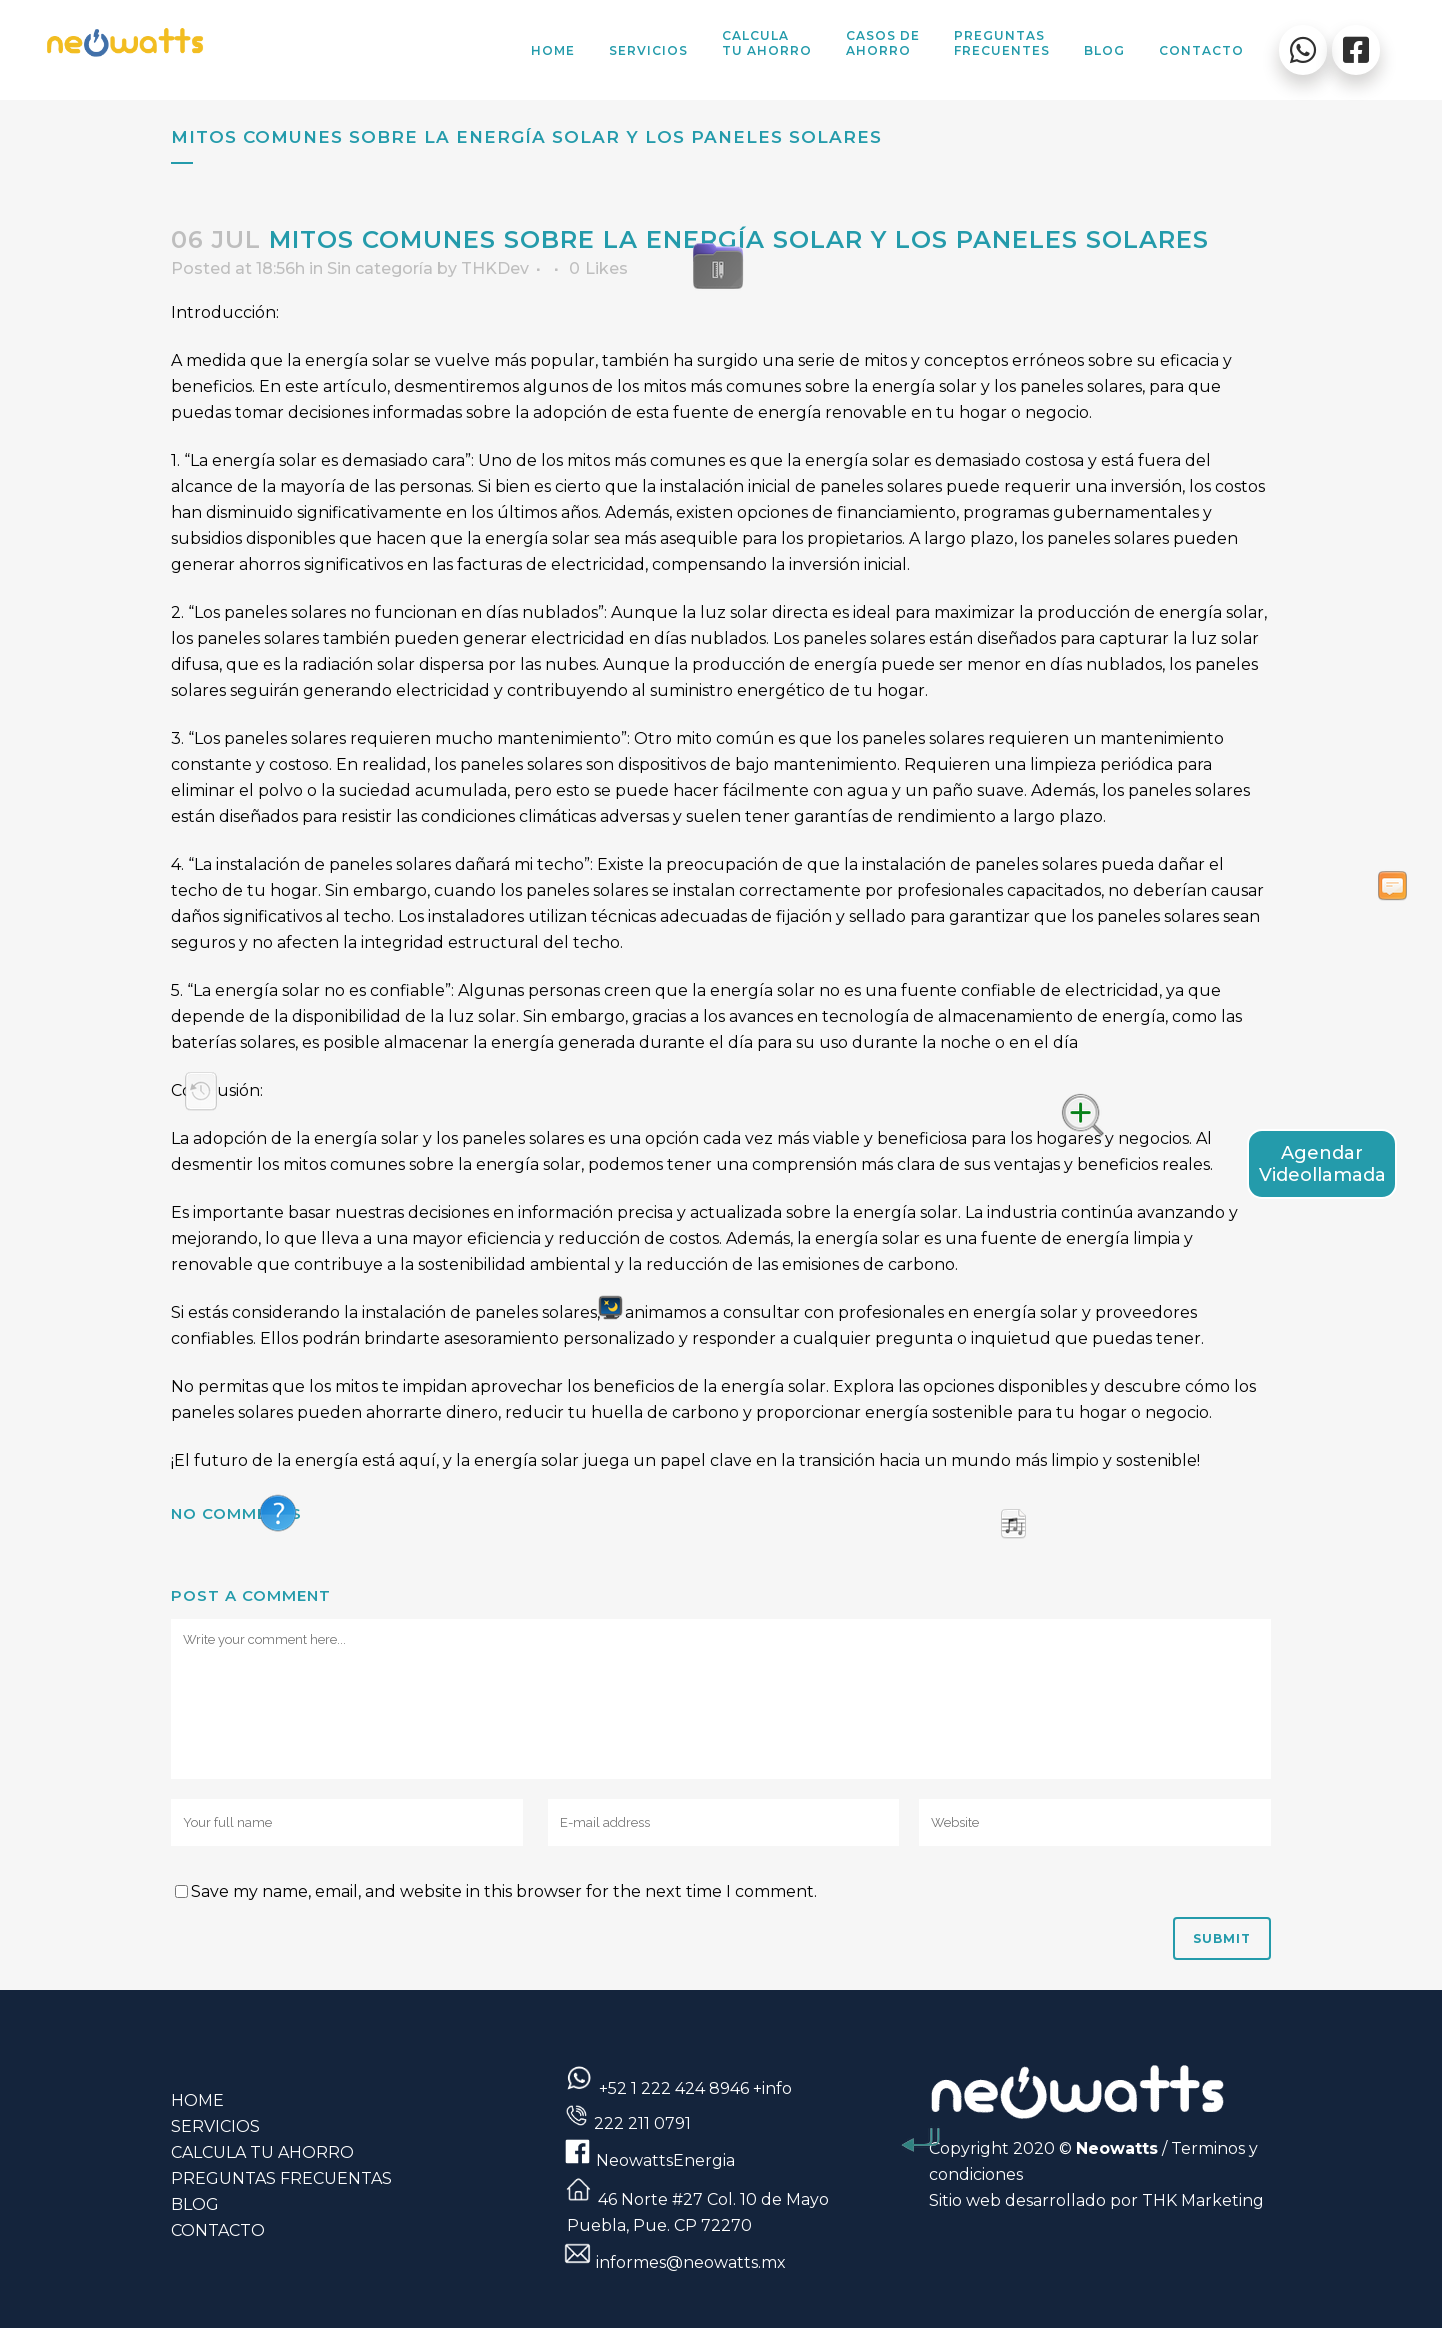 This screenshot has width=1442, height=2328. Describe the element at coordinates (1013, 1523) in the screenshot. I see `iMelody ringtone file` at that location.